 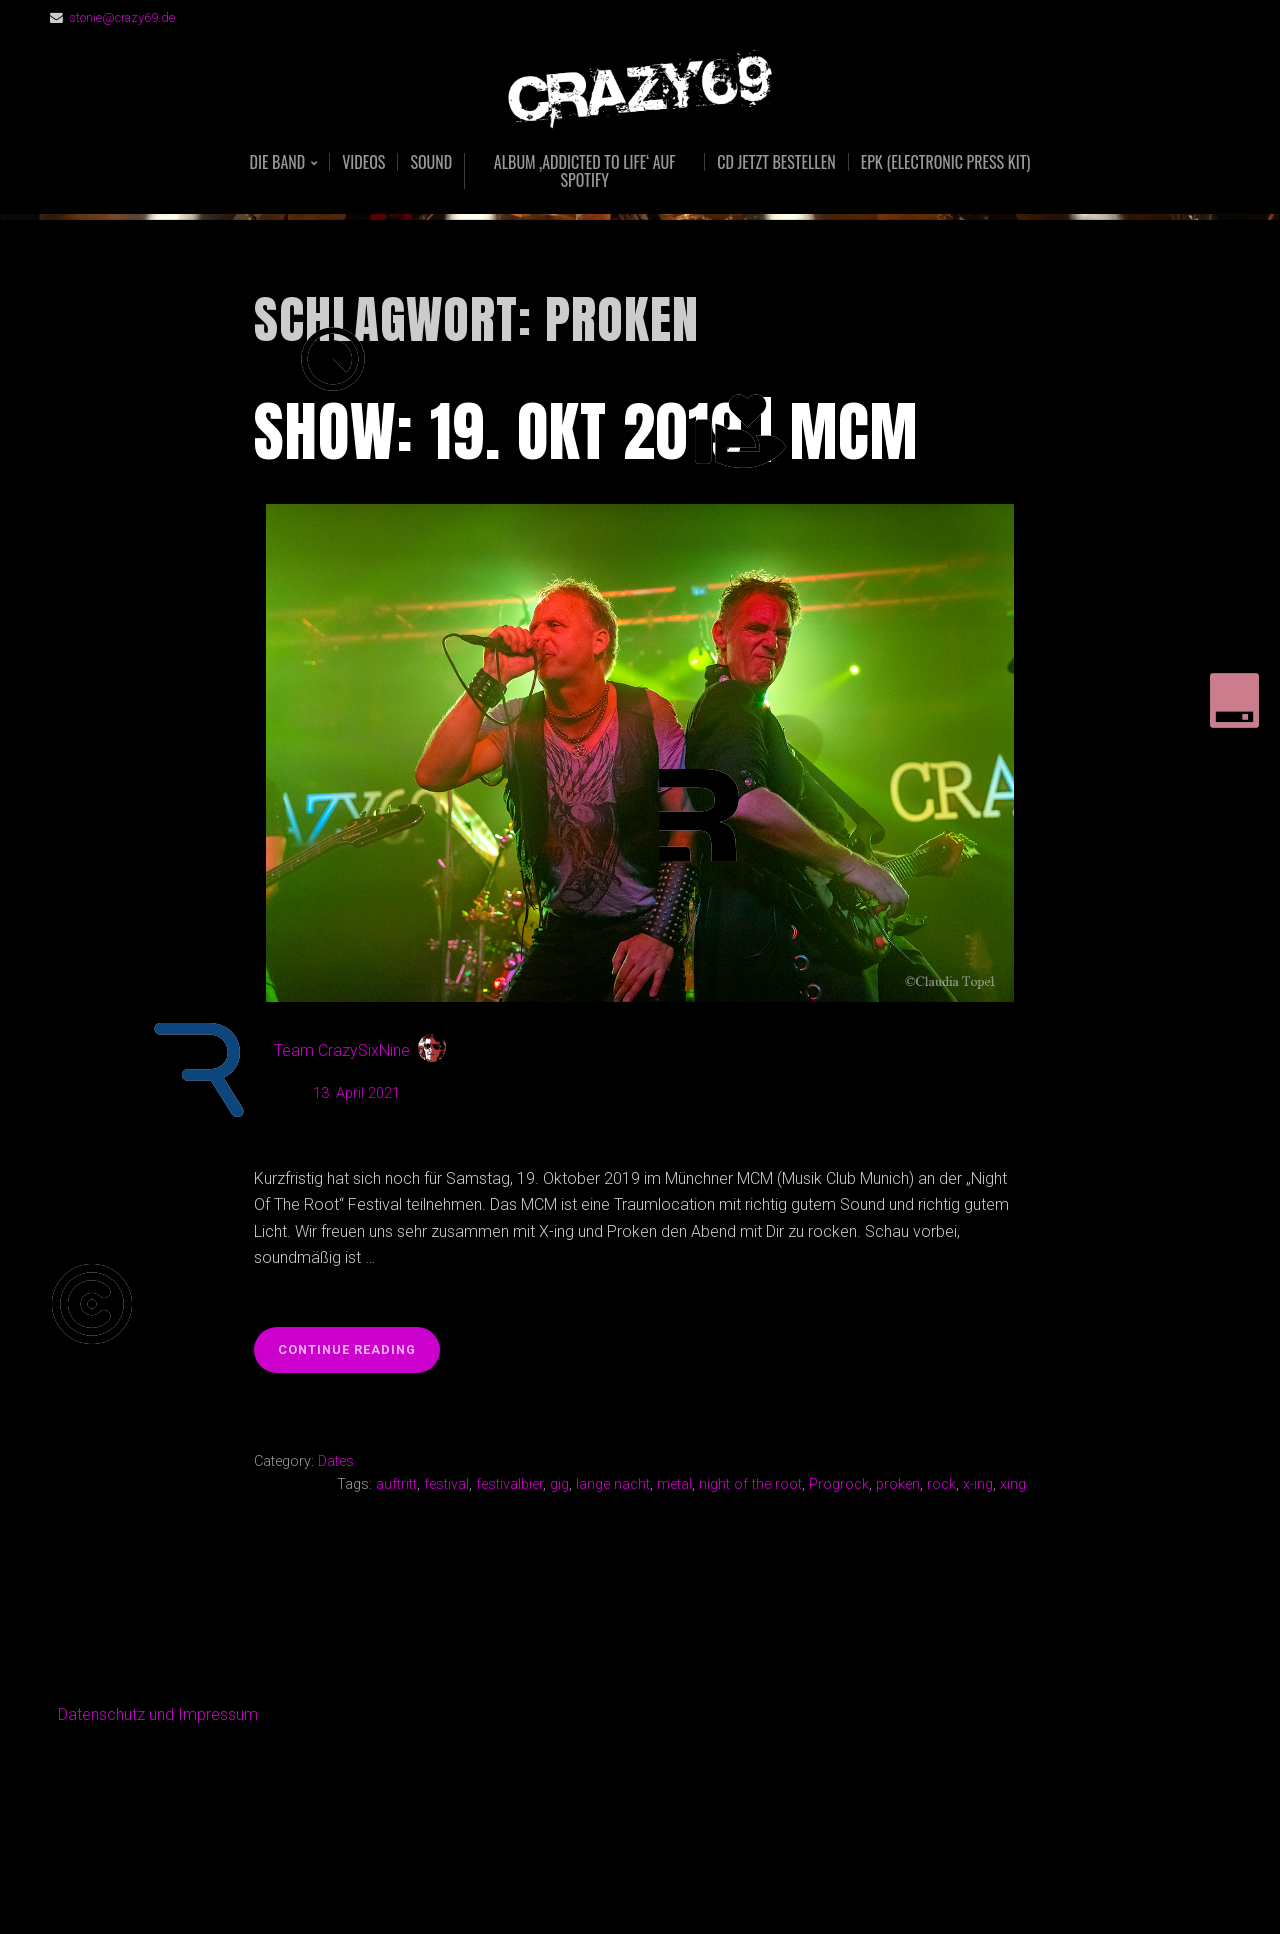 I want to click on open the Continente app or website, so click(x=92, y=1304).